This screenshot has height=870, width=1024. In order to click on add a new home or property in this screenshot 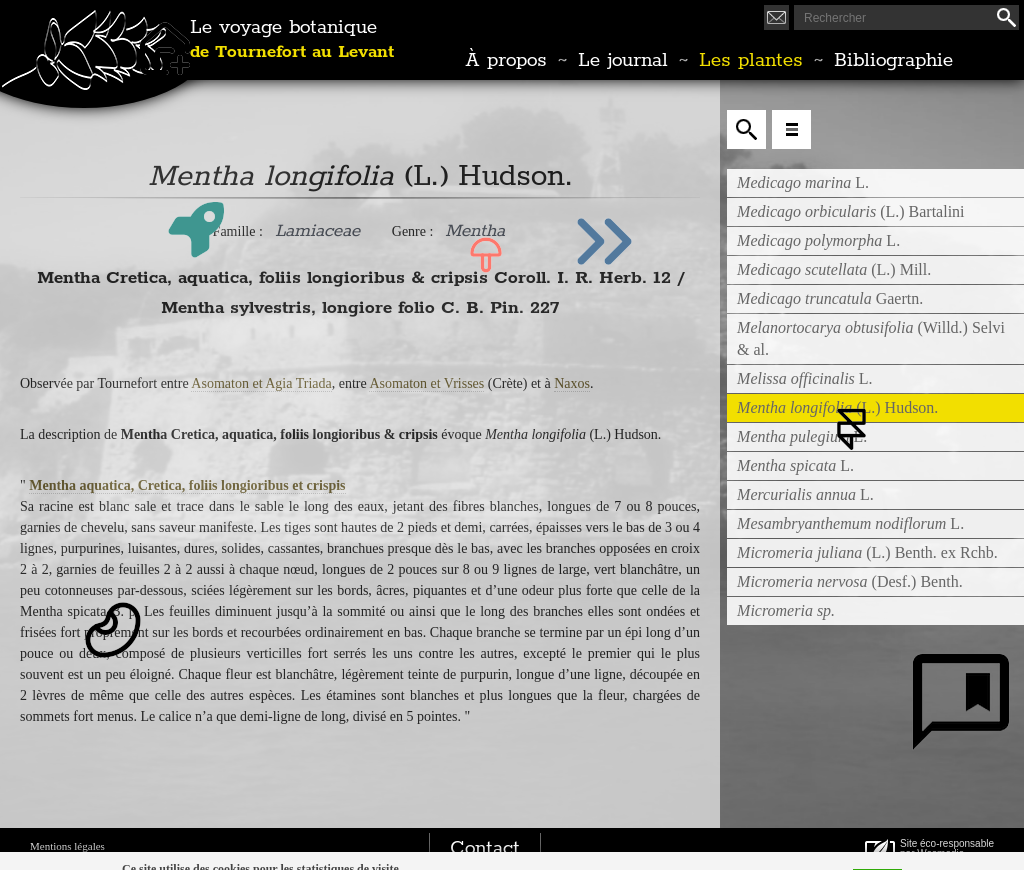, I will do `click(165, 50)`.